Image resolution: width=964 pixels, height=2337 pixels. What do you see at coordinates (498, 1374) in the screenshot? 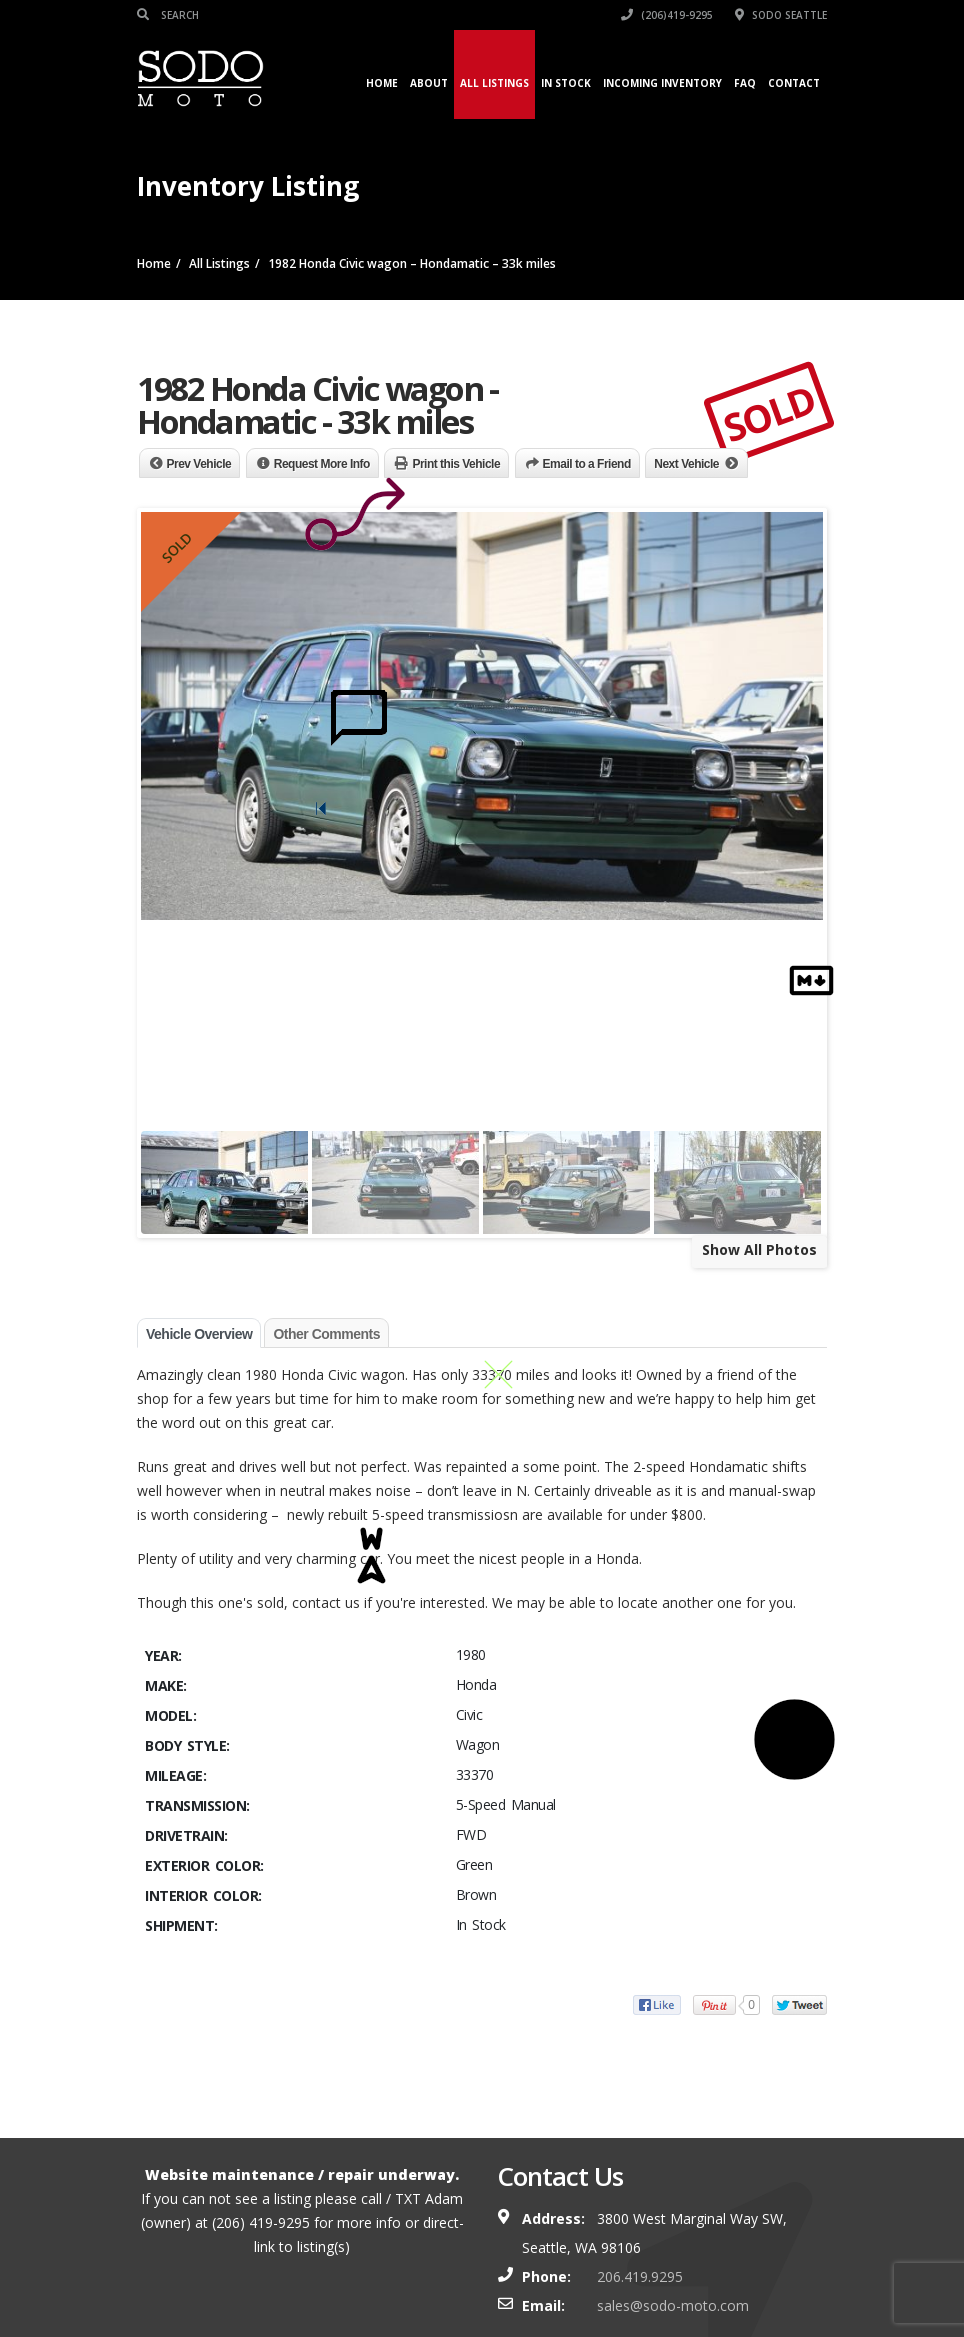
I see `close a window or dialog` at bounding box center [498, 1374].